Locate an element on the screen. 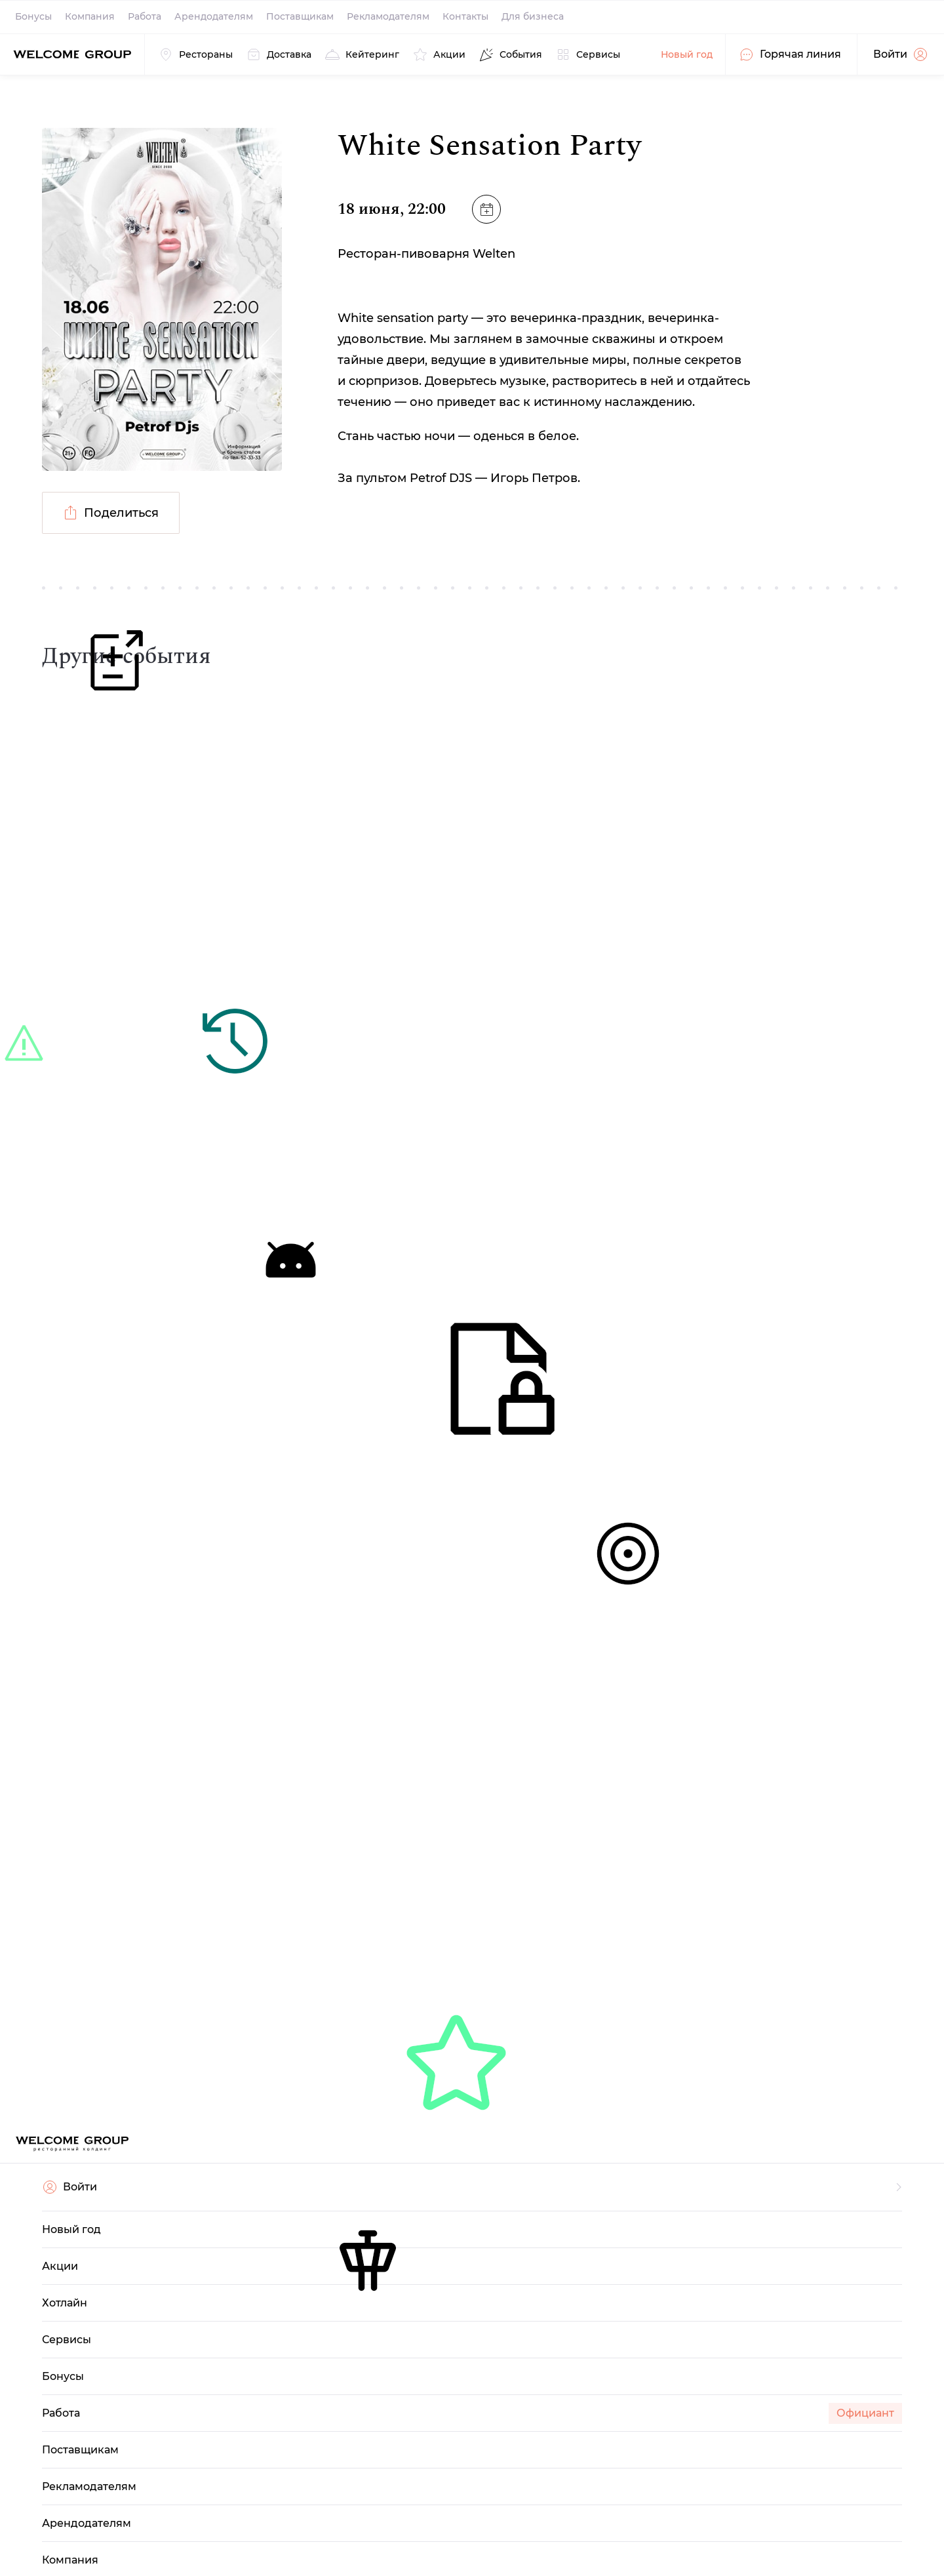  go to active editing session is located at coordinates (115, 662).